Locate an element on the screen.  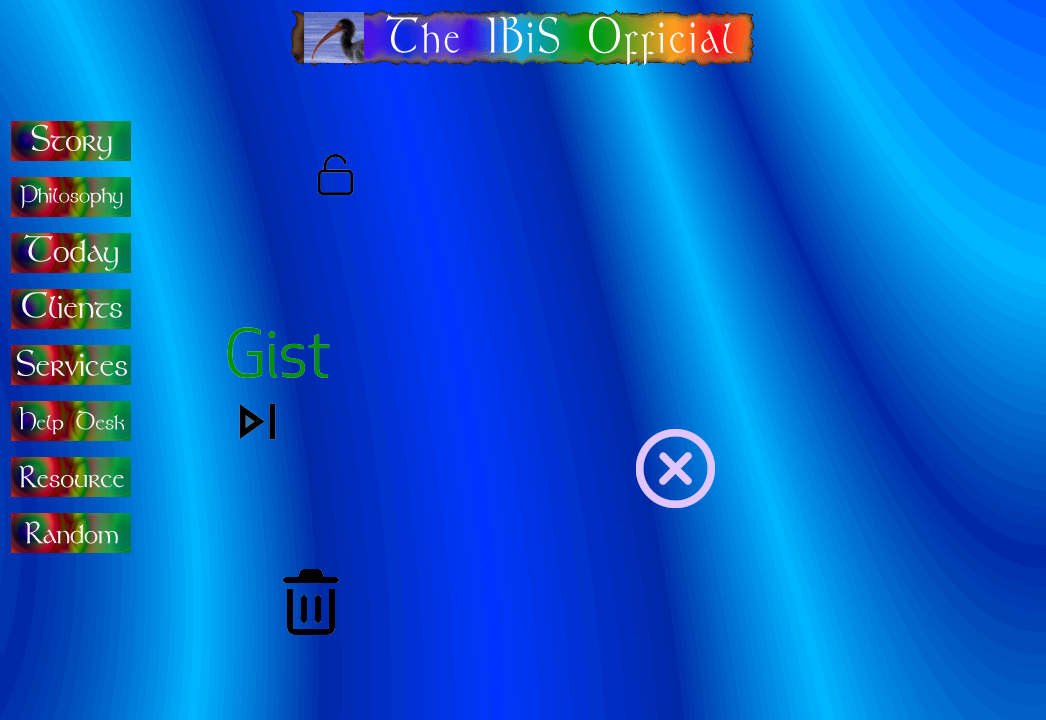
open github gist to share code snippets is located at coordinates (280, 352).